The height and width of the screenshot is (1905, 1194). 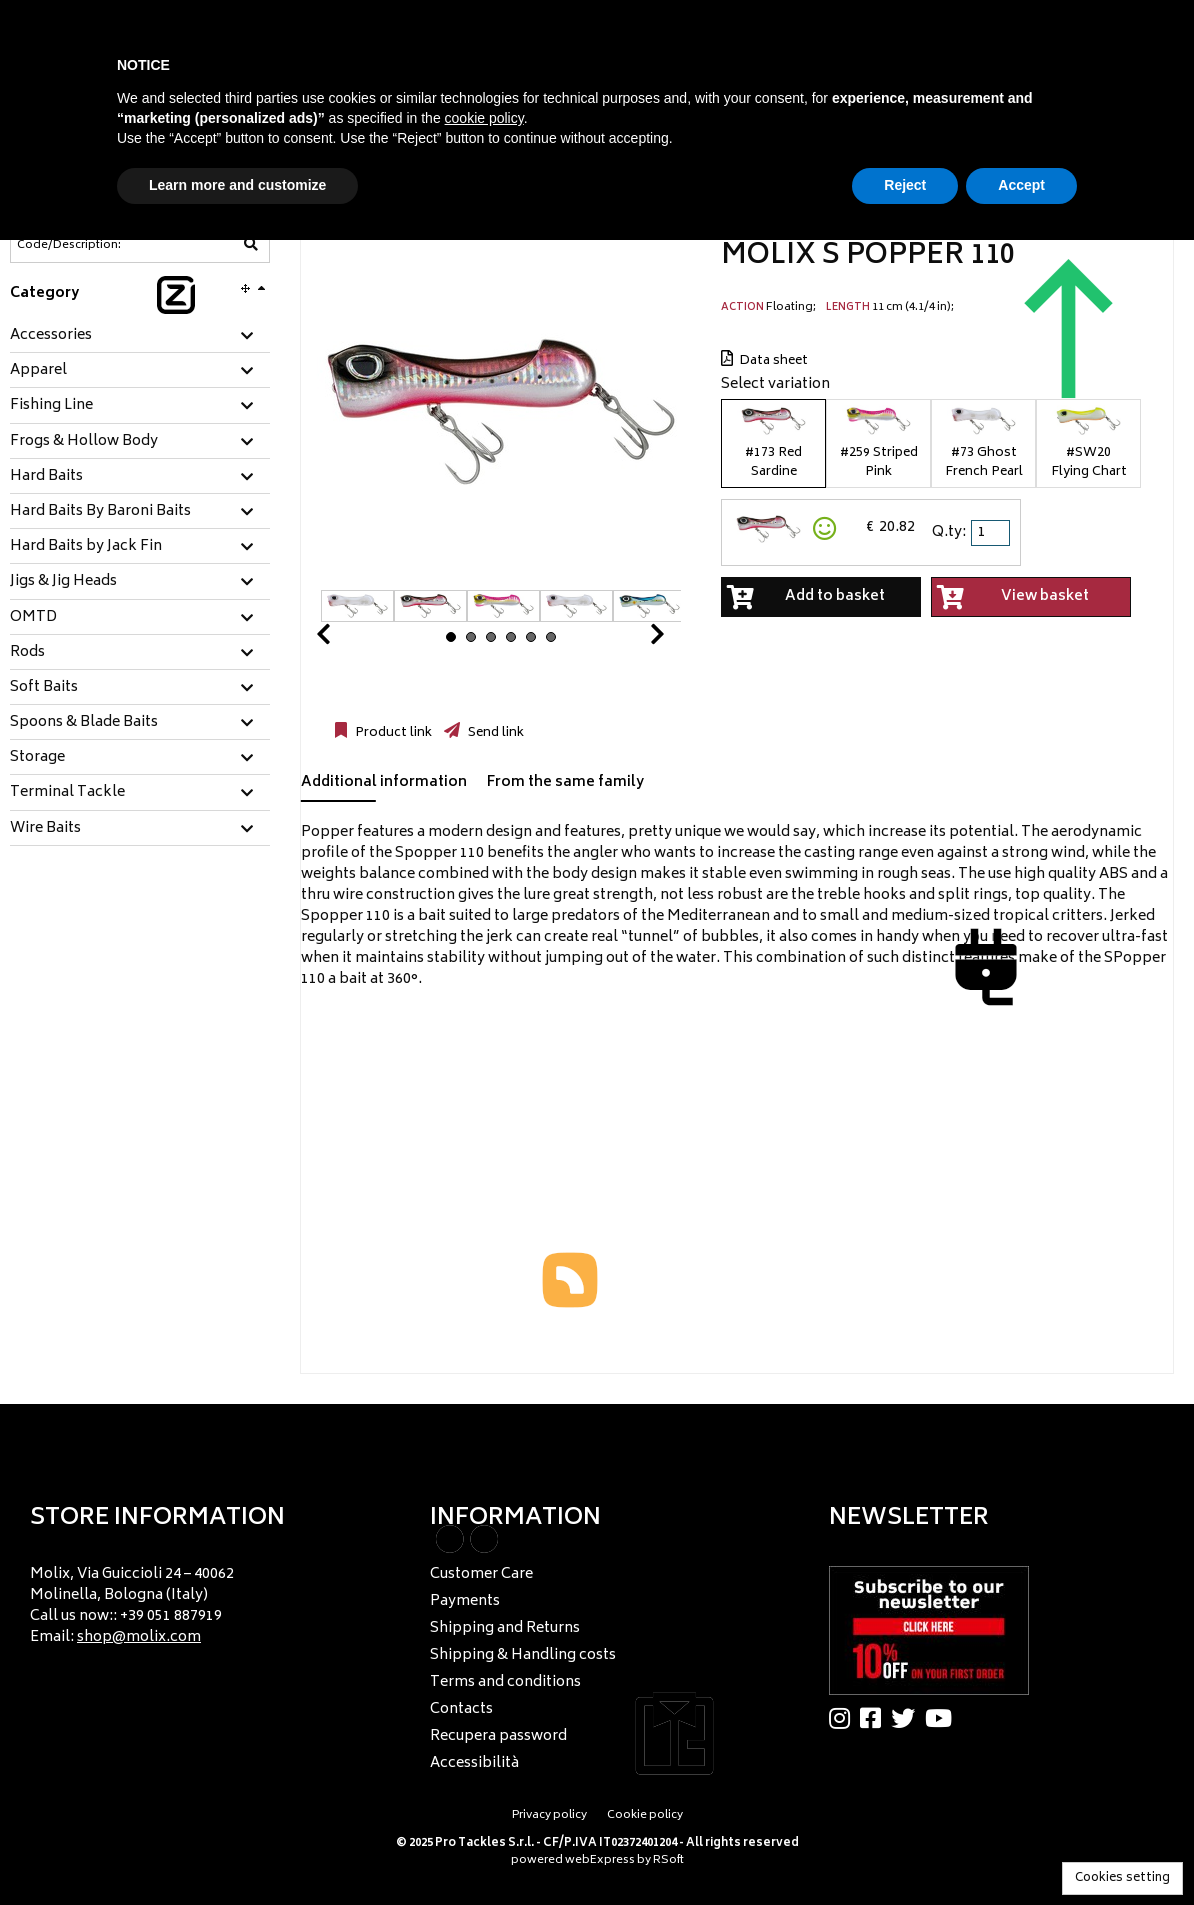 I want to click on open the ziggo app, so click(x=176, y=295).